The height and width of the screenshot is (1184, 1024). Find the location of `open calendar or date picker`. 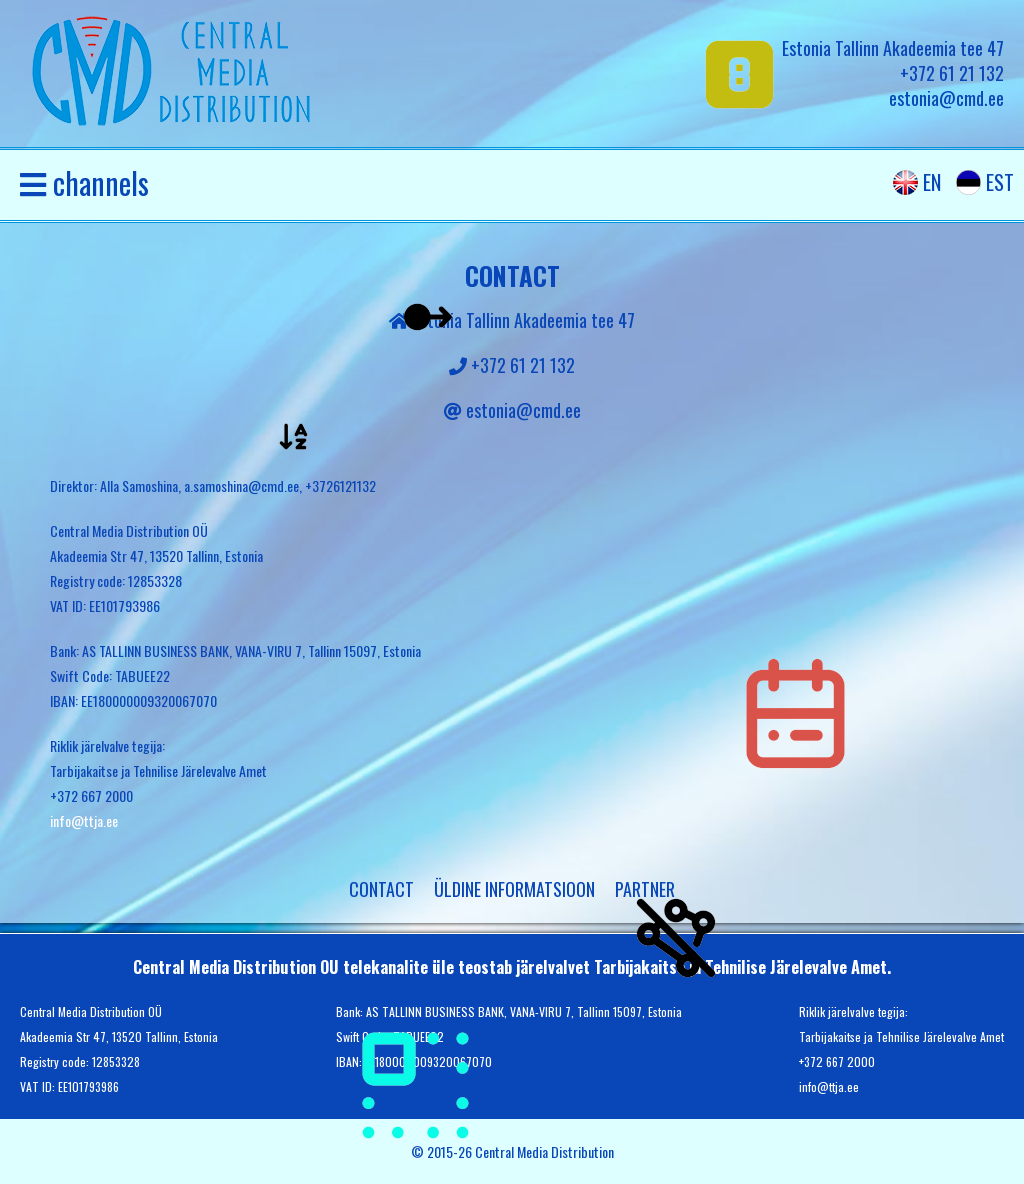

open calendar or date picker is located at coordinates (795, 713).